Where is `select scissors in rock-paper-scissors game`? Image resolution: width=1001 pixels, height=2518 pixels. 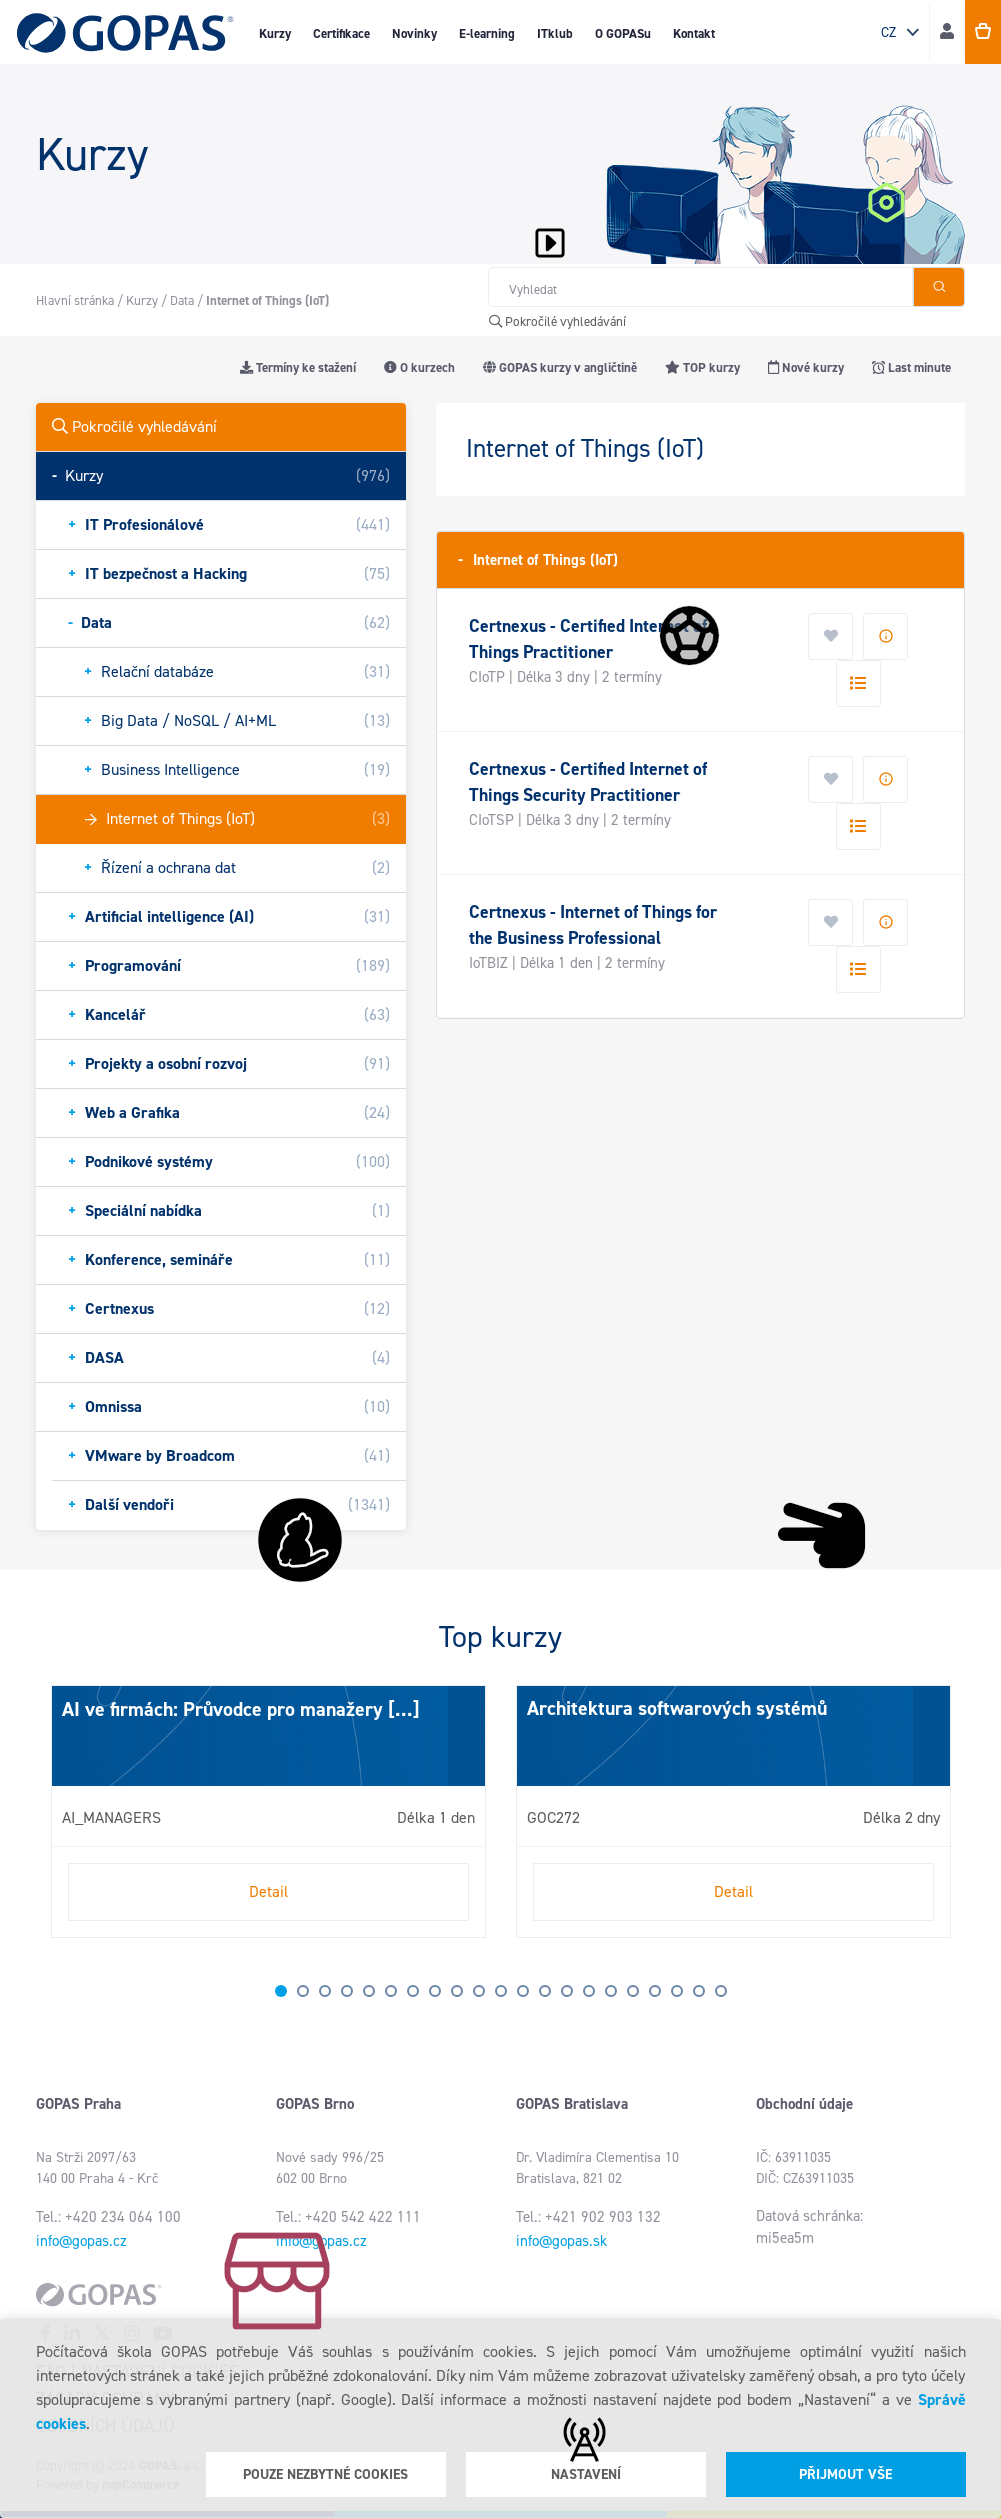 select scissors in rock-paper-scissors game is located at coordinates (821, 1535).